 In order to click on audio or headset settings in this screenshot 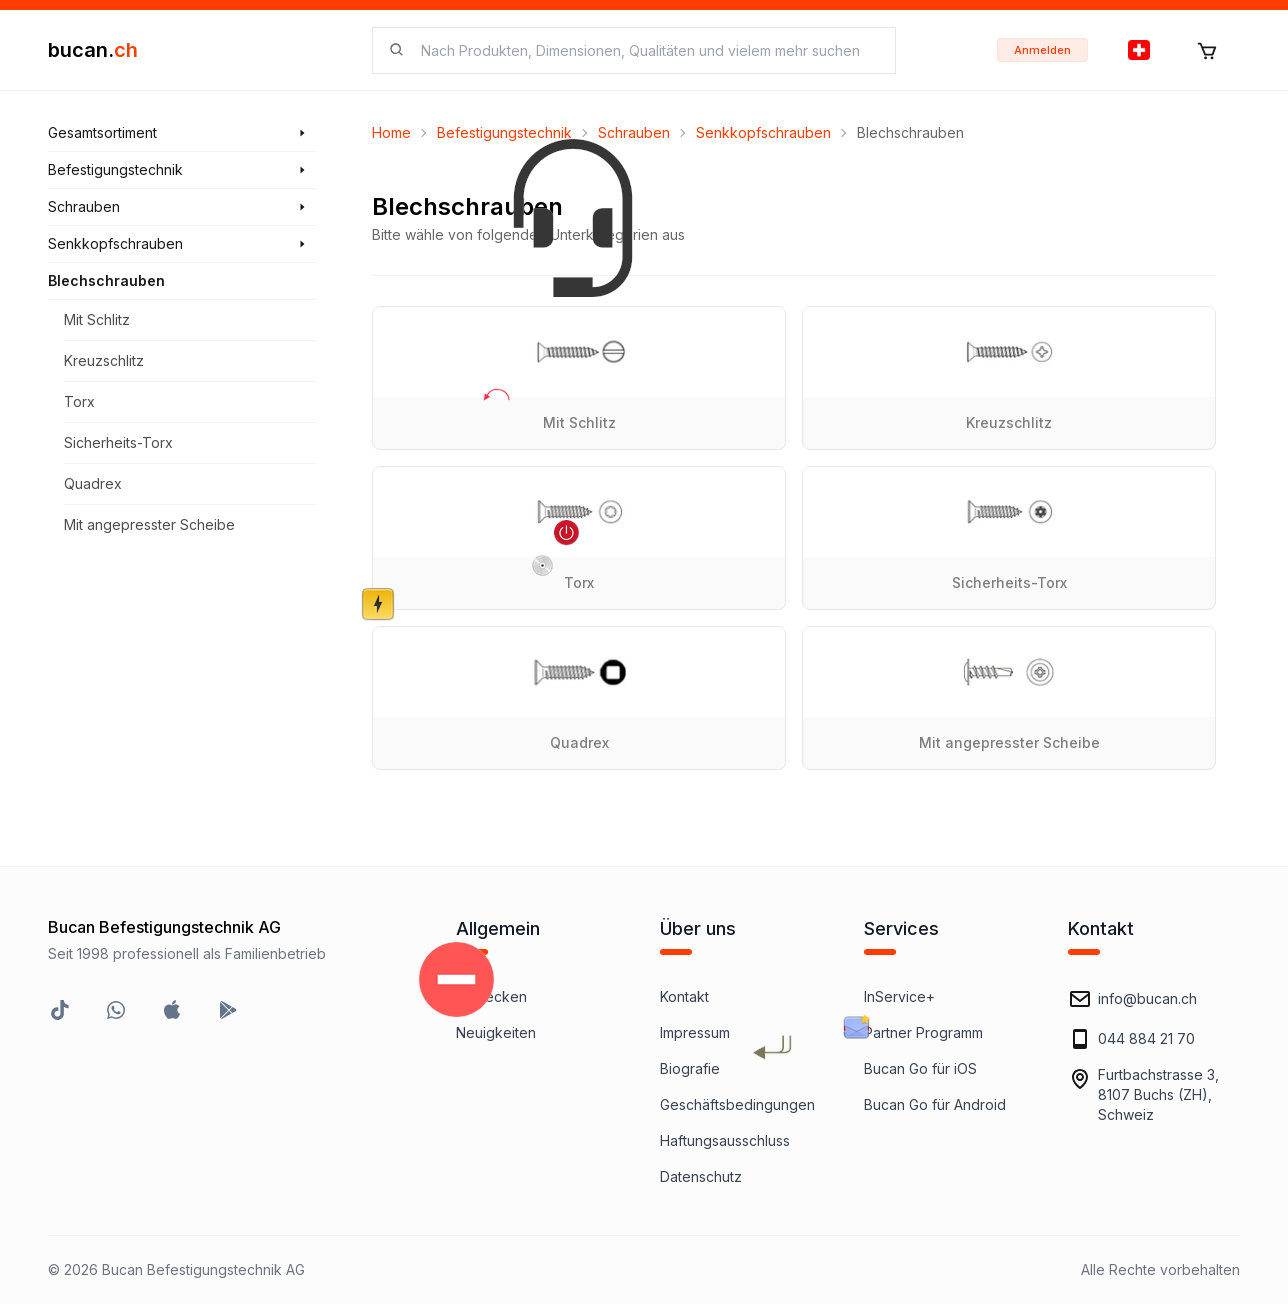, I will do `click(573, 218)`.